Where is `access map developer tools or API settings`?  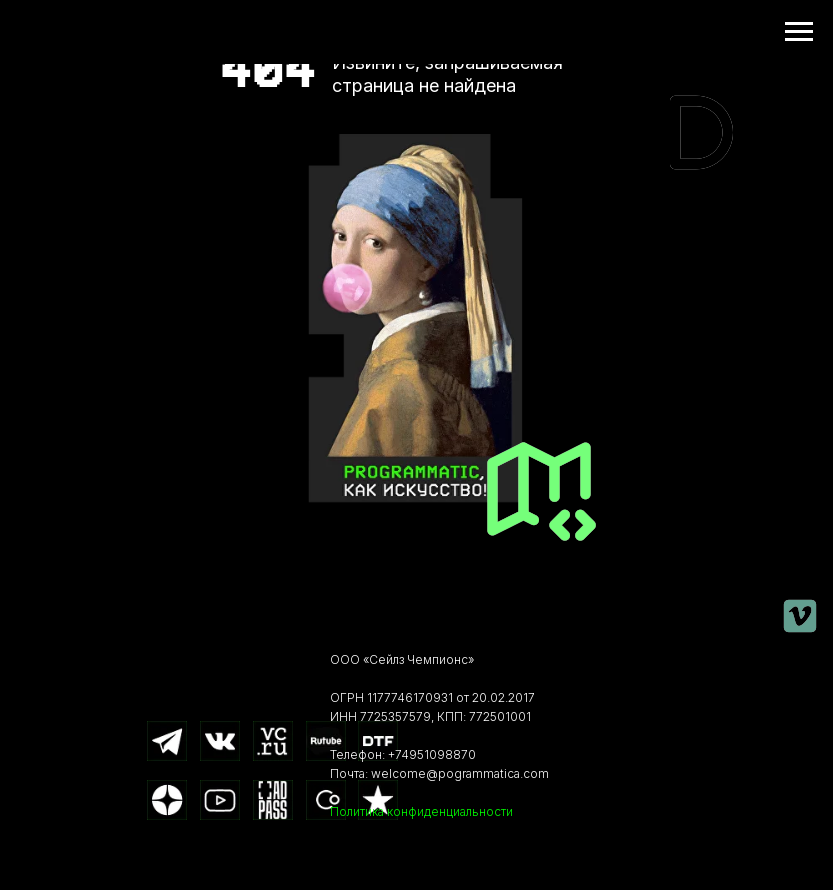 access map developer tools or API settings is located at coordinates (539, 489).